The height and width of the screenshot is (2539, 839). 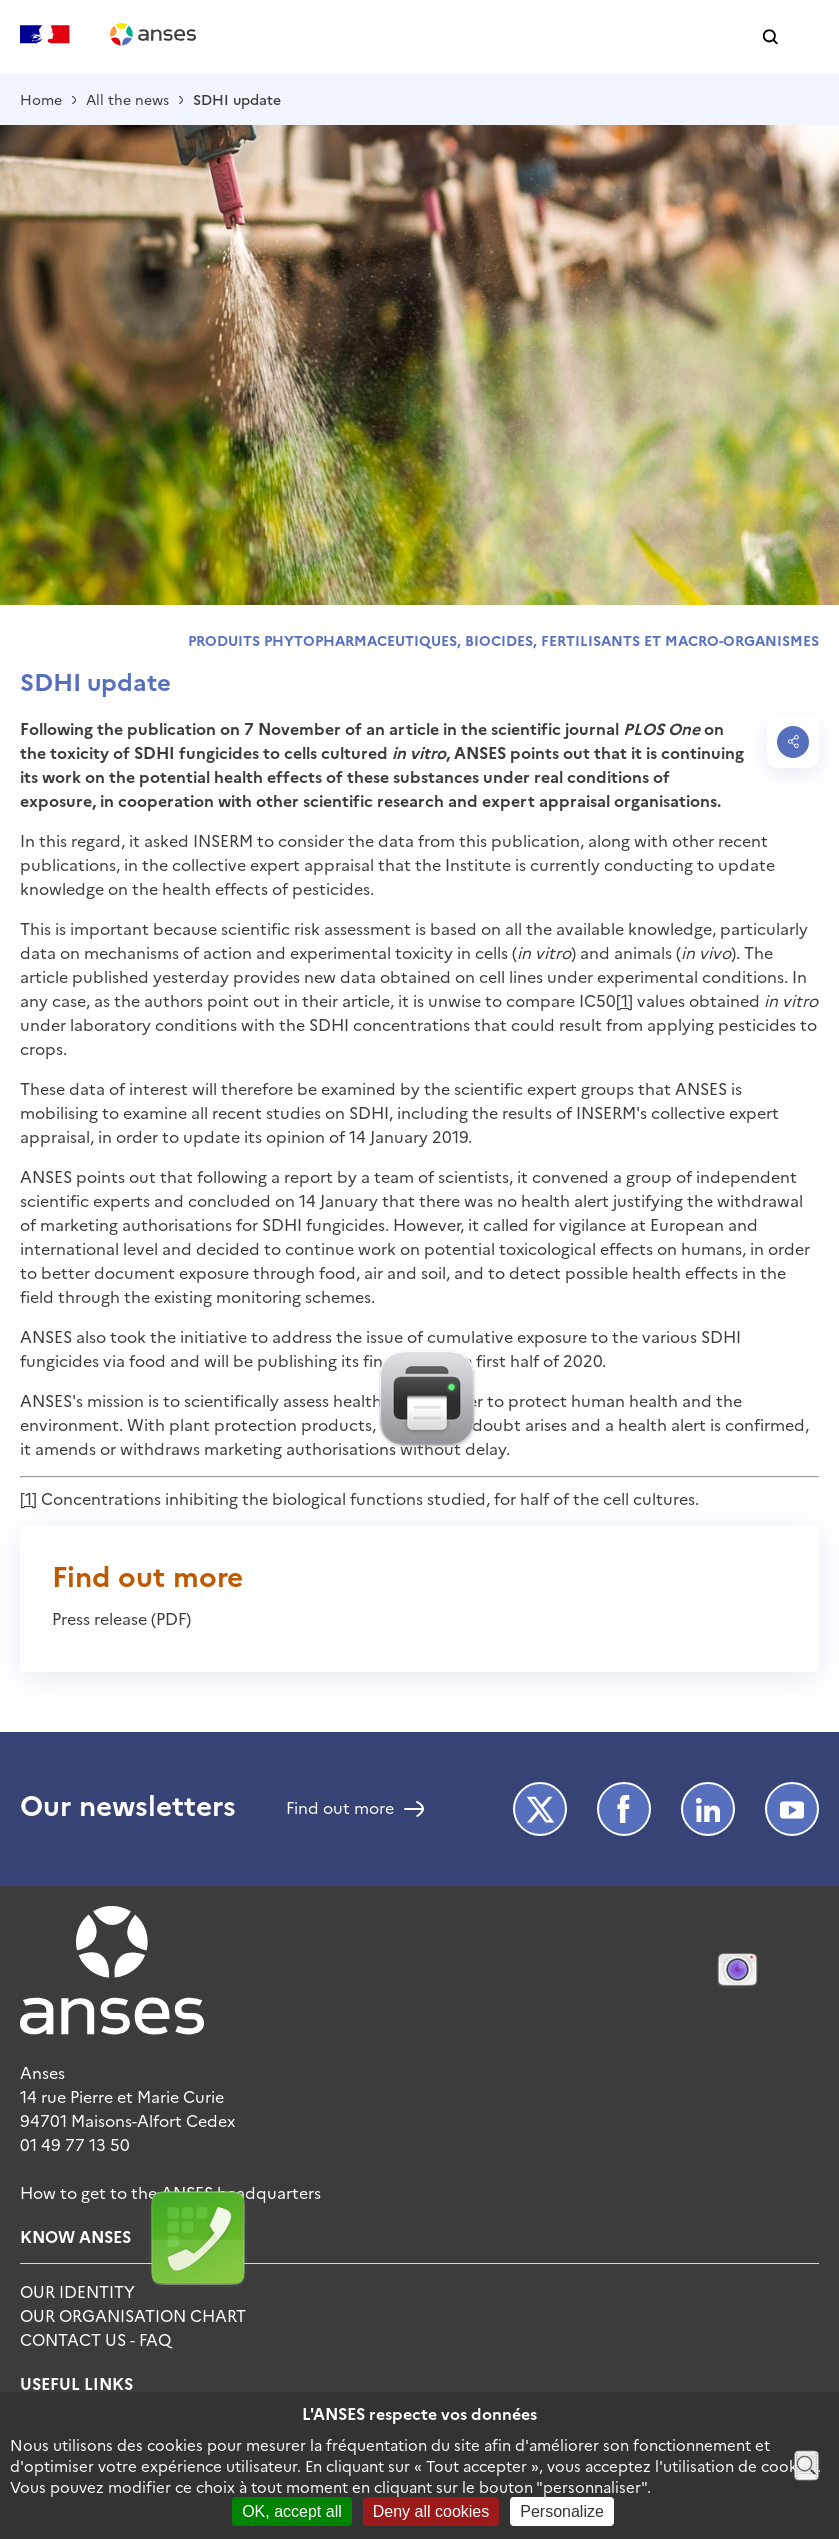 What do you see at coordinates (806, 2465) in the screenshot?
I see `open the log viewer application` at bounding box center [806, 2465].